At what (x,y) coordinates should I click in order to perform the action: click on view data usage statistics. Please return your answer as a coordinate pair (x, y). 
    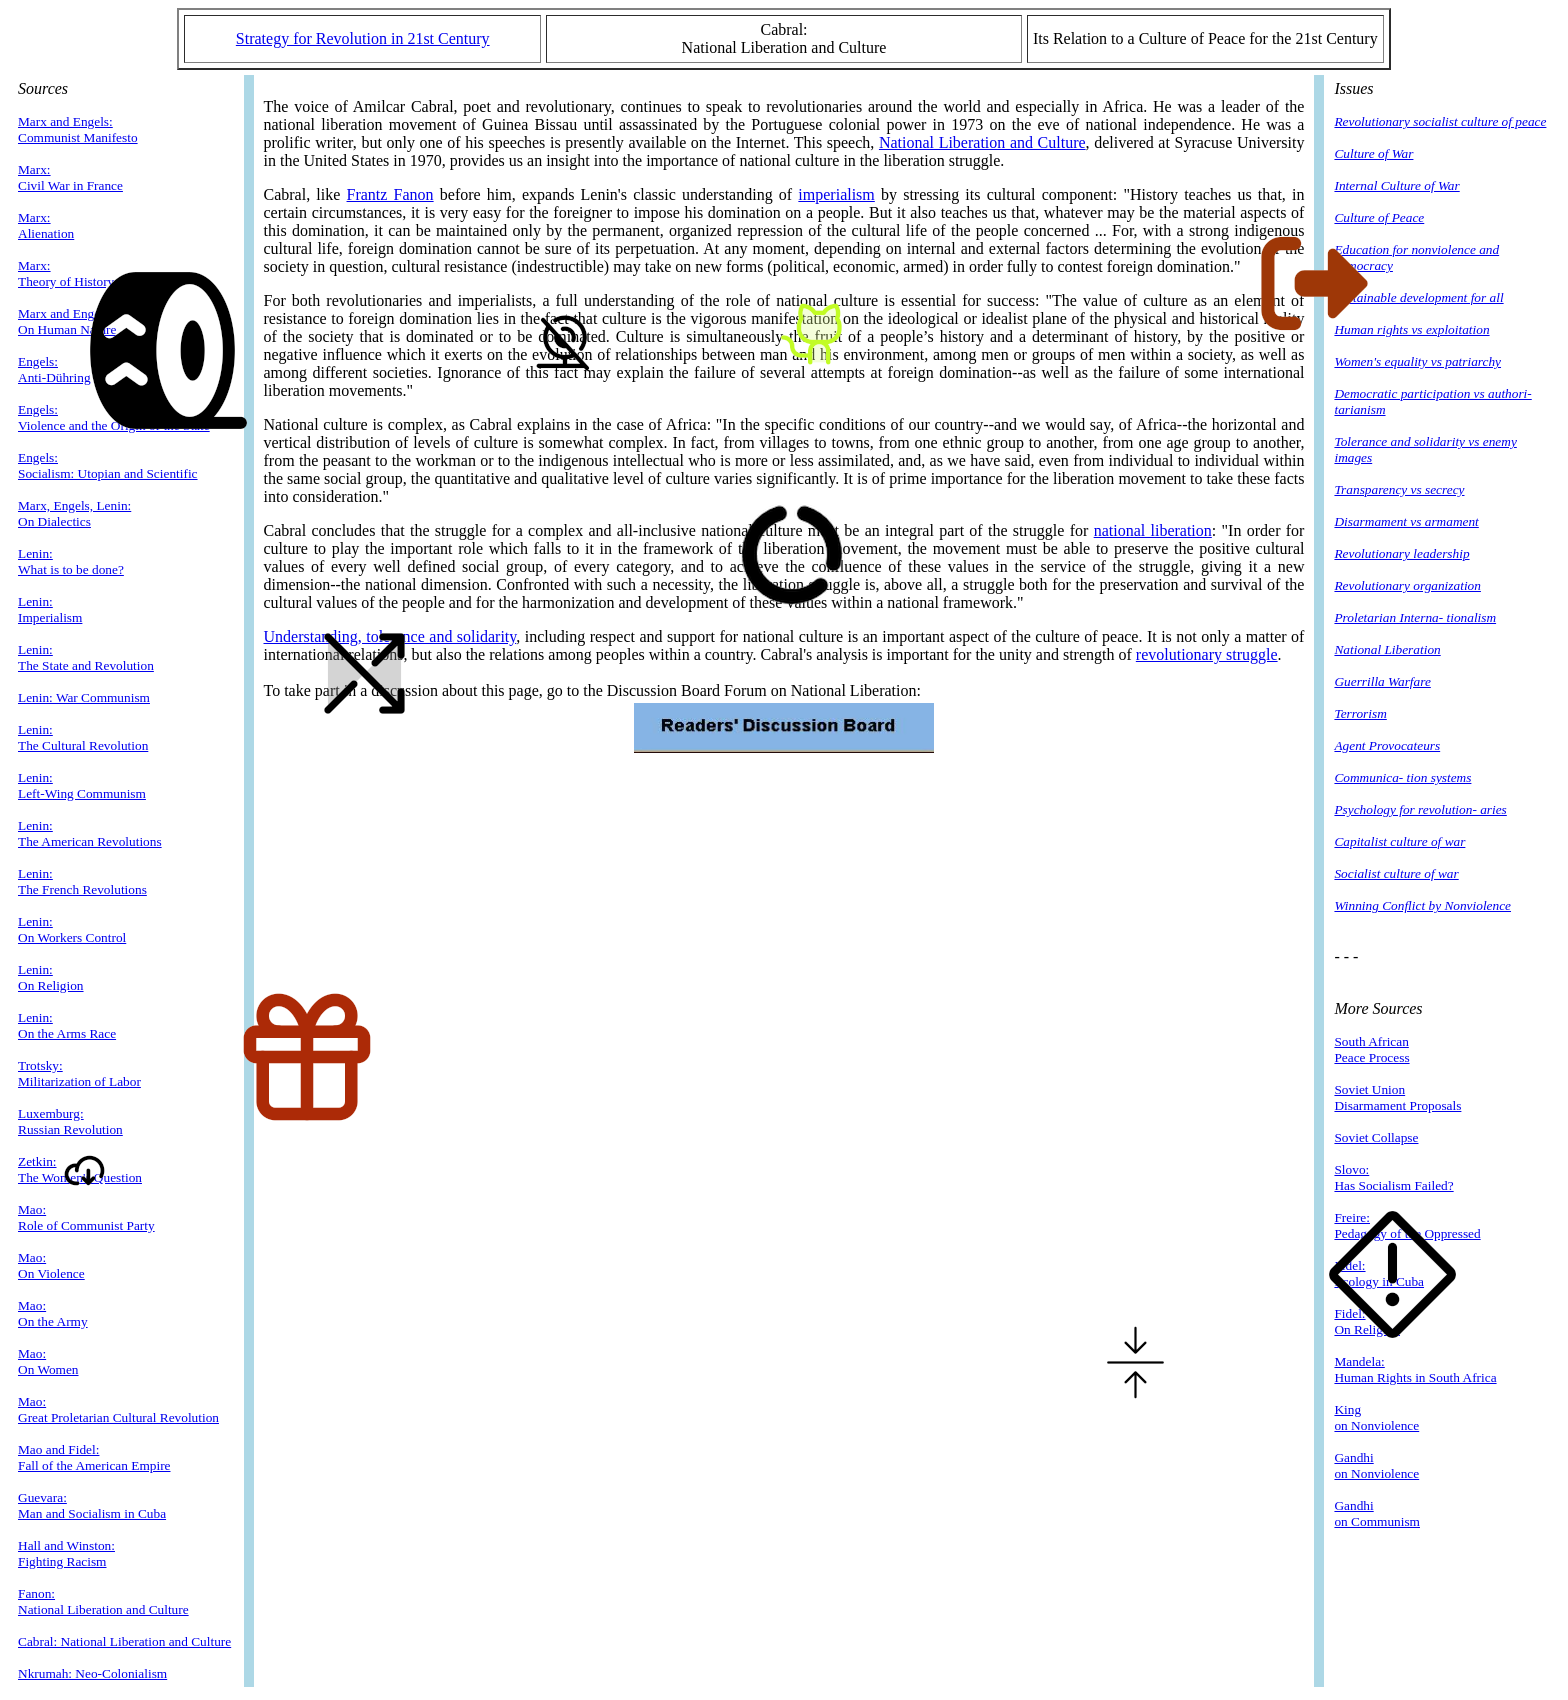
    Looking at the image, I should click on (792, 554).